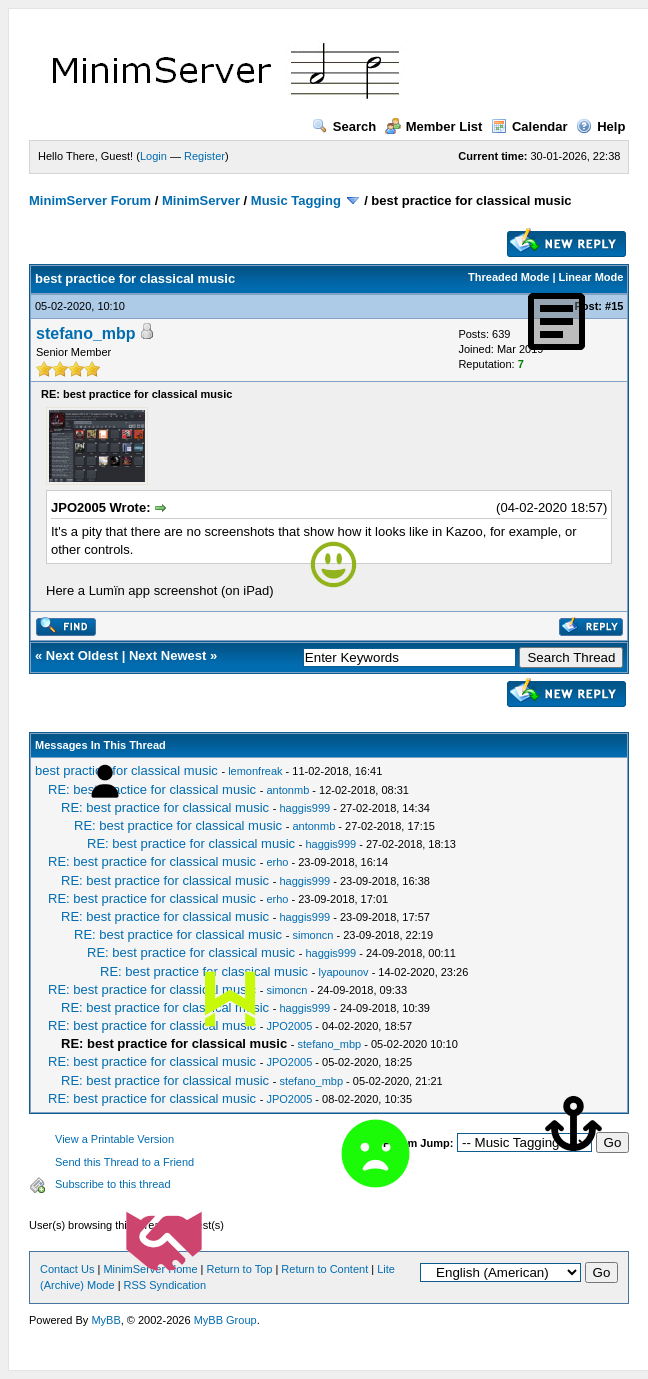 This screenshot has height=1379, width=648. I want to click on view your profile, so click(105, 781).